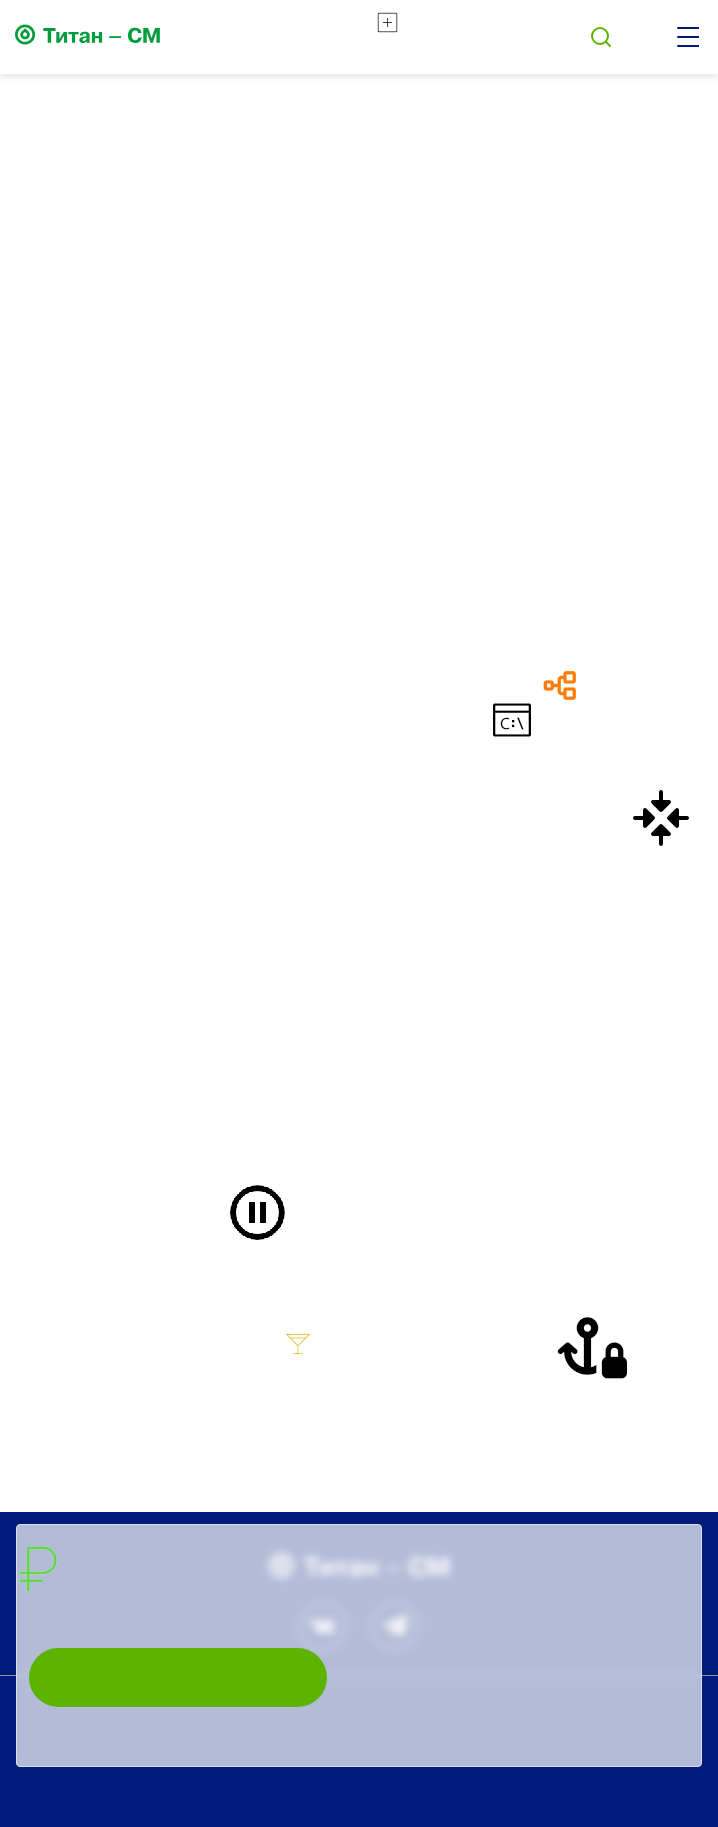 This screenshot has height=1827, width=718. I want to click on lock or secure an anchor point, so click(591, 1346).